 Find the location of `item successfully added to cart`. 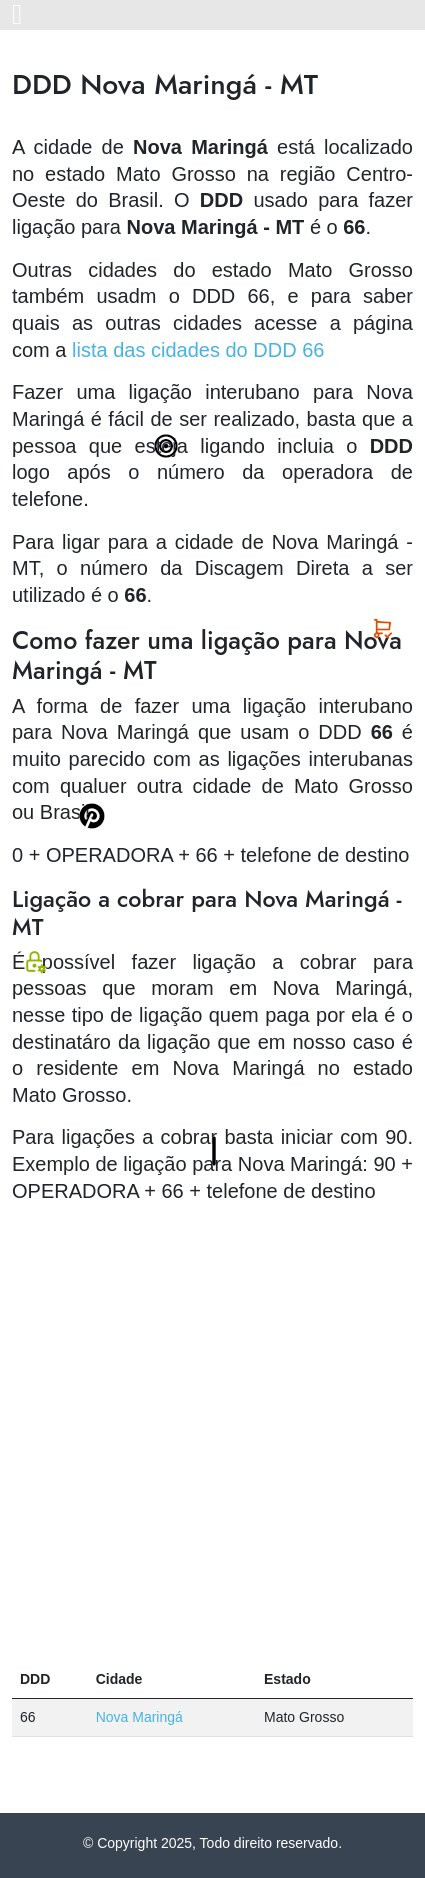

item successfully added to cart is located at coordinates (382, 628).